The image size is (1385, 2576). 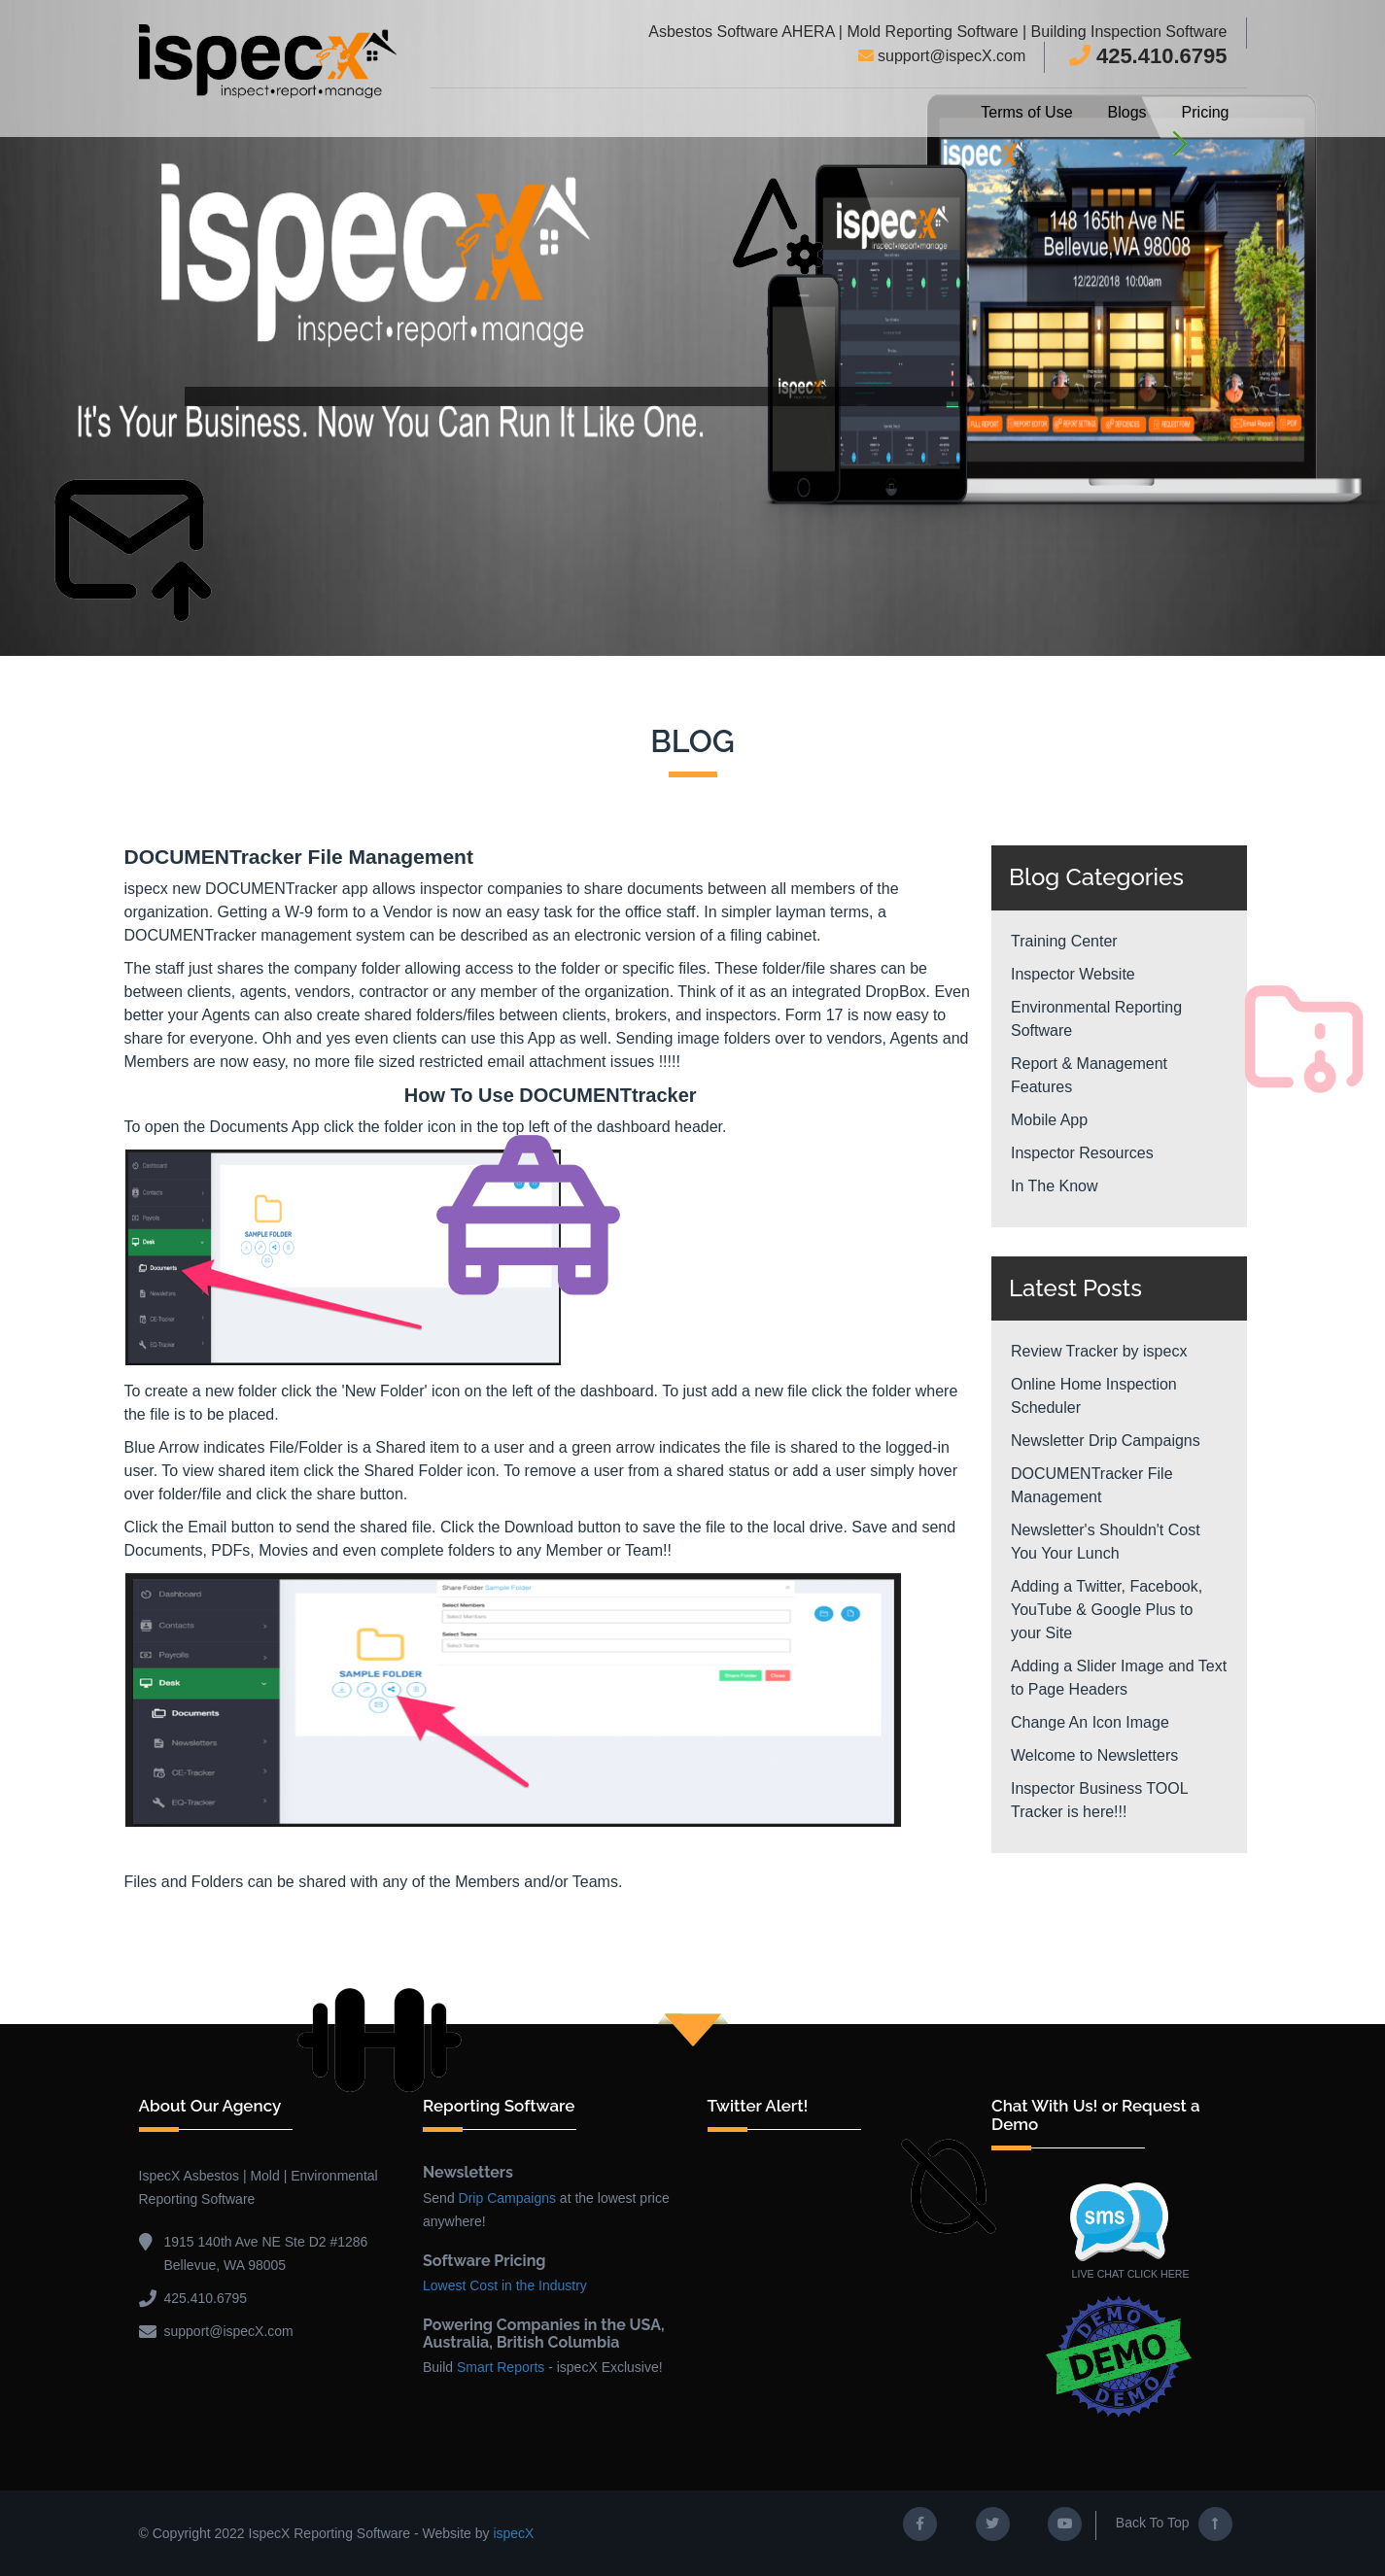 I want to click on configure navigation settings, so click(x=773, y=223).